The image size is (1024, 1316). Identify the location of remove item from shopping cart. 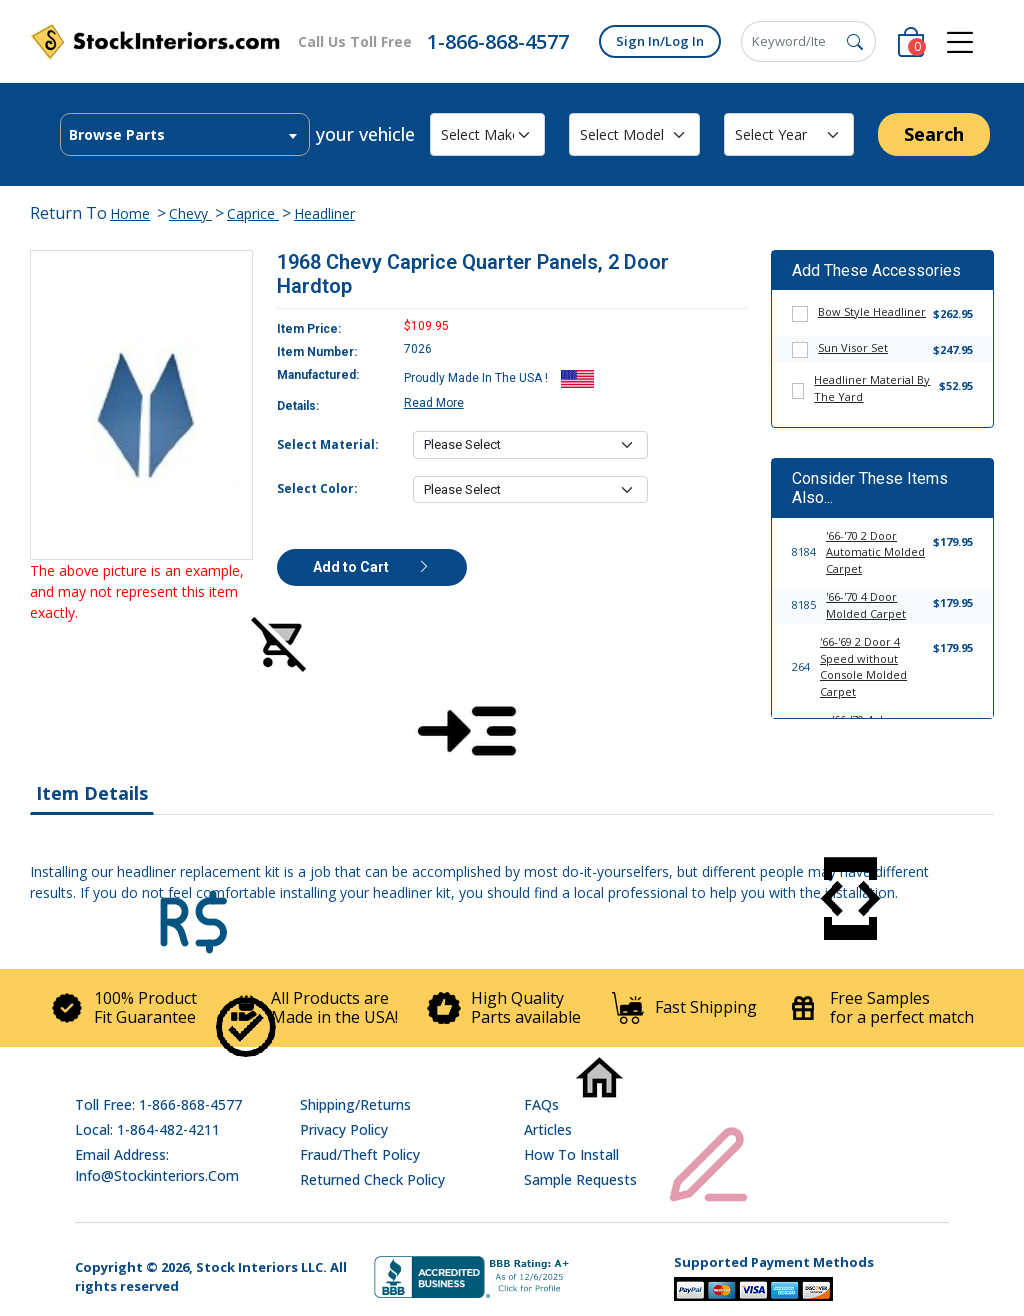
(280, 643).